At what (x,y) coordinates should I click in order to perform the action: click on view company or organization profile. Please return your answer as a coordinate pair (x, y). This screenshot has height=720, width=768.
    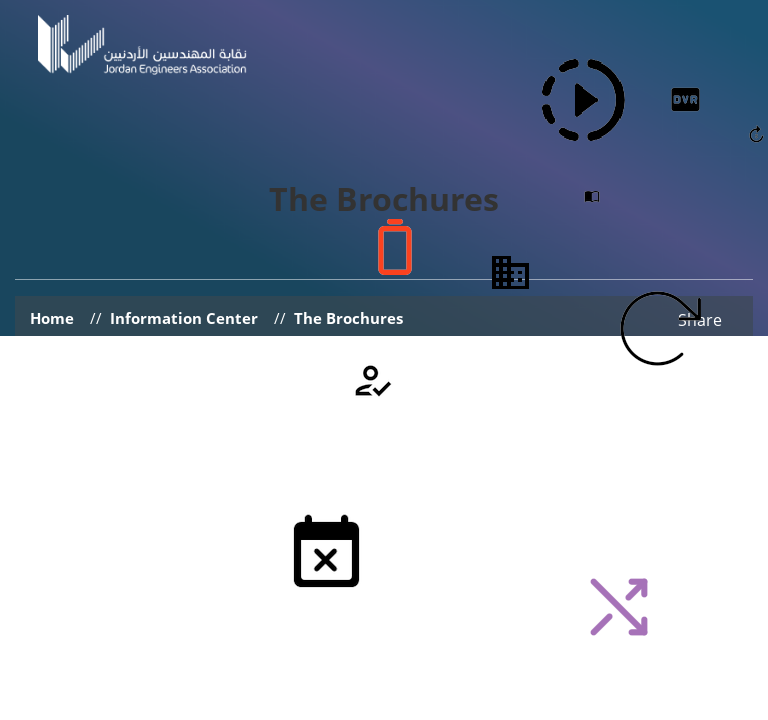
    Looking at the image, I should click on (510, 272).